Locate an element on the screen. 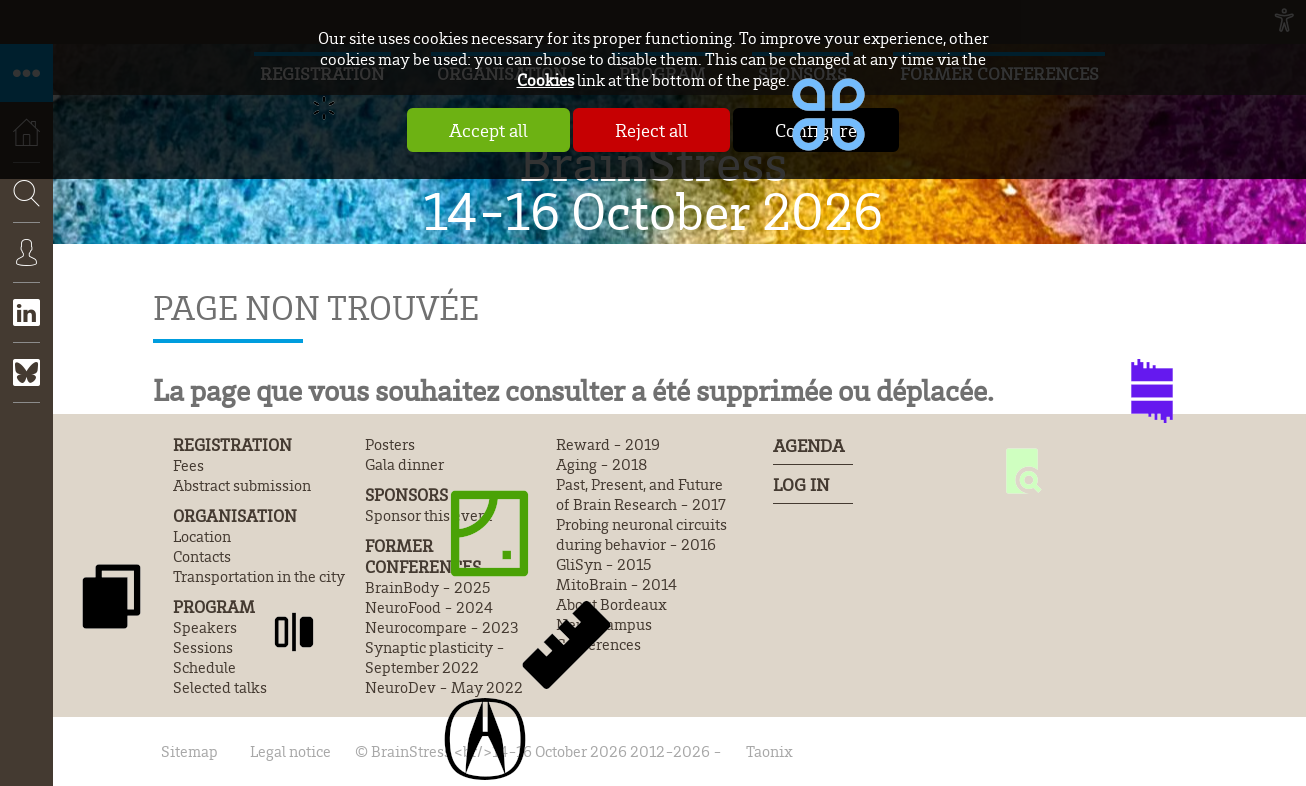 This screenshot has width=1306, height=786. access measurement or ruler tool is located at coordinates (566, 642).